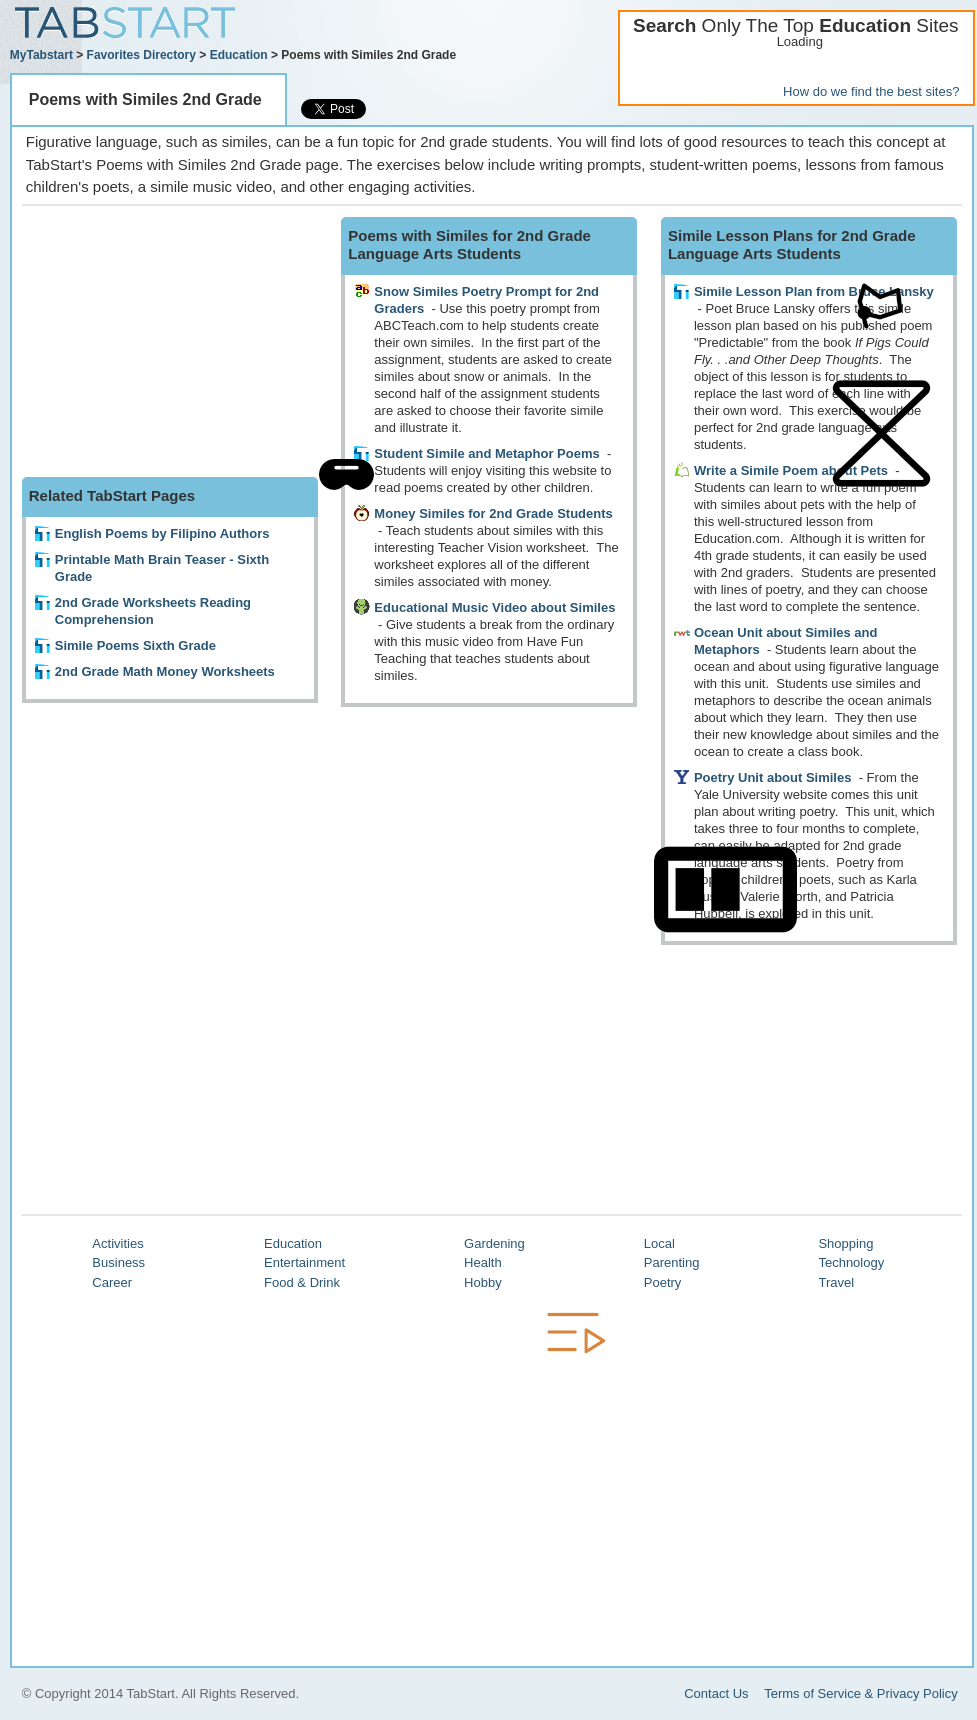 This screenshot has width=977, height=1720. Describe the element at coordinates (725, 889) in the screenshot. I see `indicates battery at 50% charge` at that location.